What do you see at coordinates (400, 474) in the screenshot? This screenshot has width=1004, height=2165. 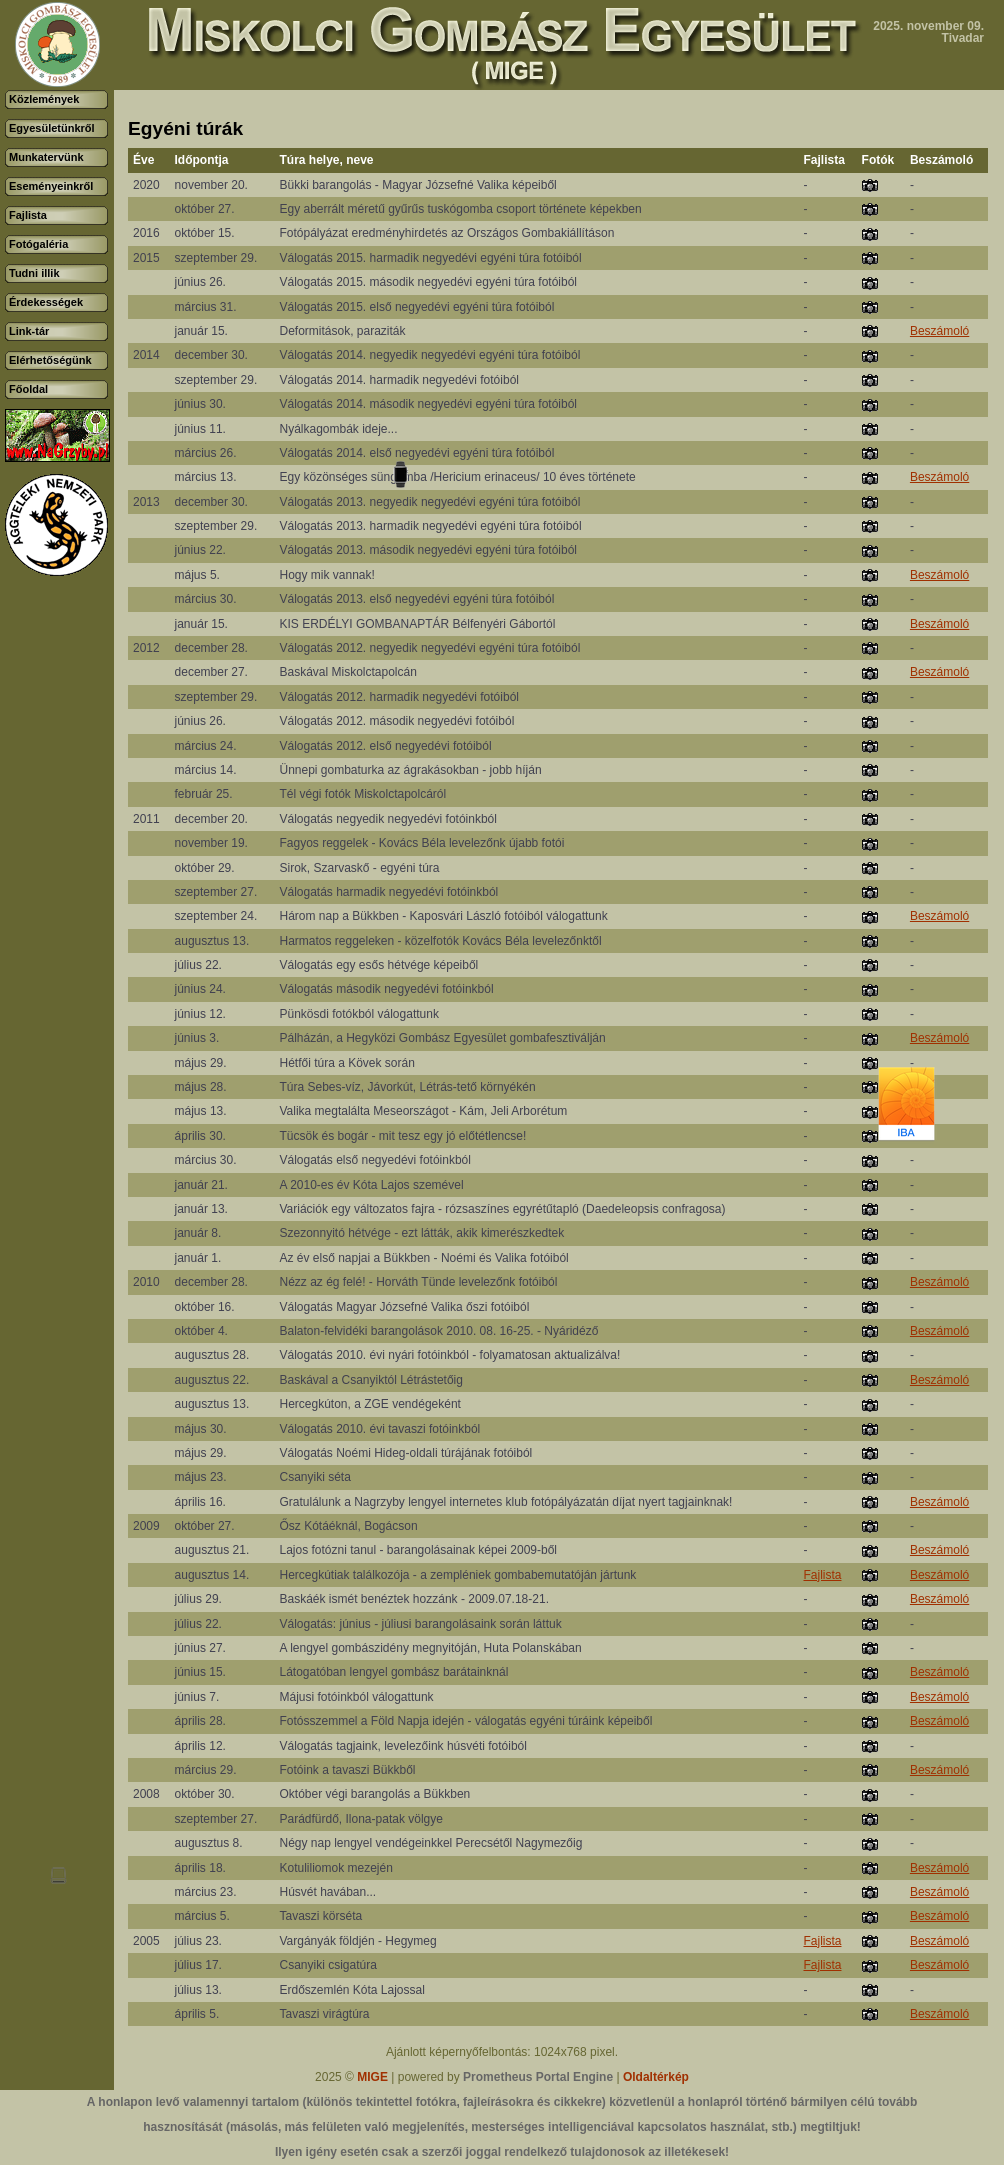 I see `apple watch device icon` at bounding box center [400, 474].